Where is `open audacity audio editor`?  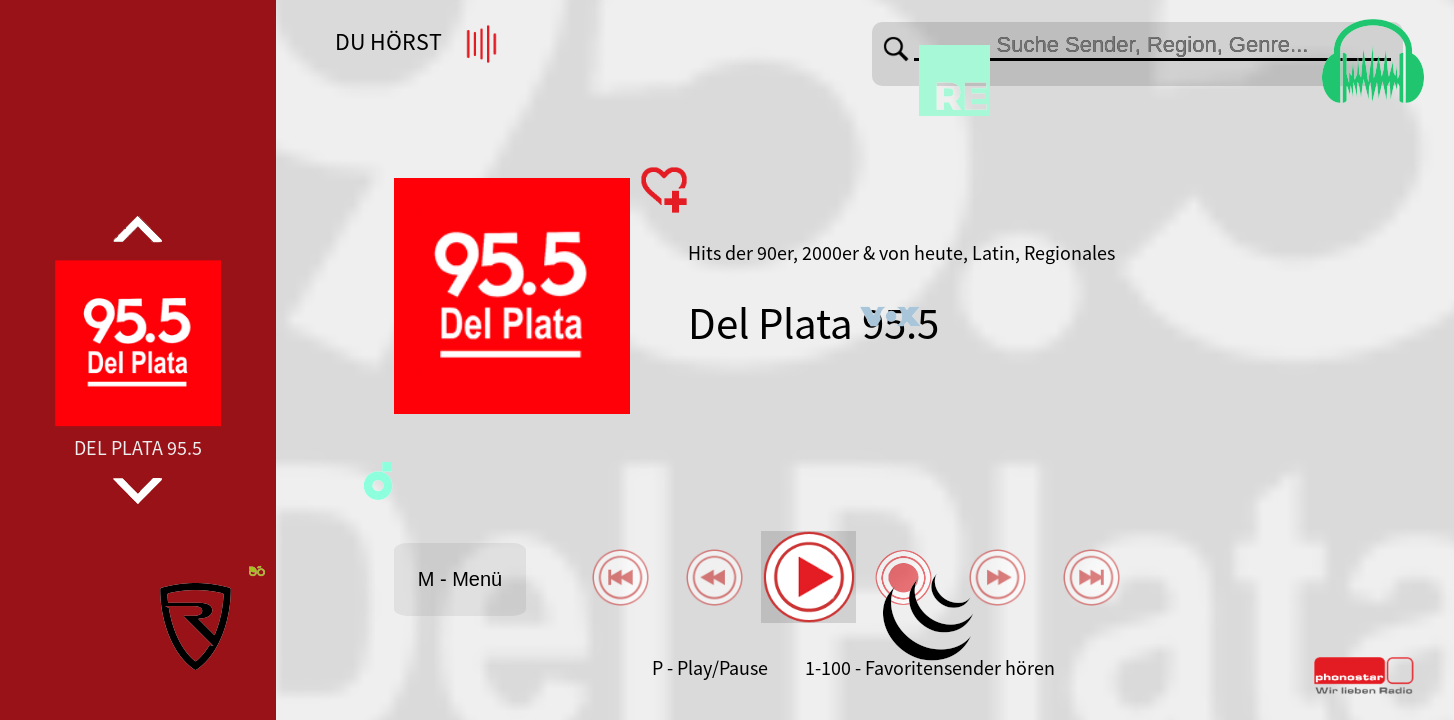 open audacity audio editor is located at coordinates (1373, 61).